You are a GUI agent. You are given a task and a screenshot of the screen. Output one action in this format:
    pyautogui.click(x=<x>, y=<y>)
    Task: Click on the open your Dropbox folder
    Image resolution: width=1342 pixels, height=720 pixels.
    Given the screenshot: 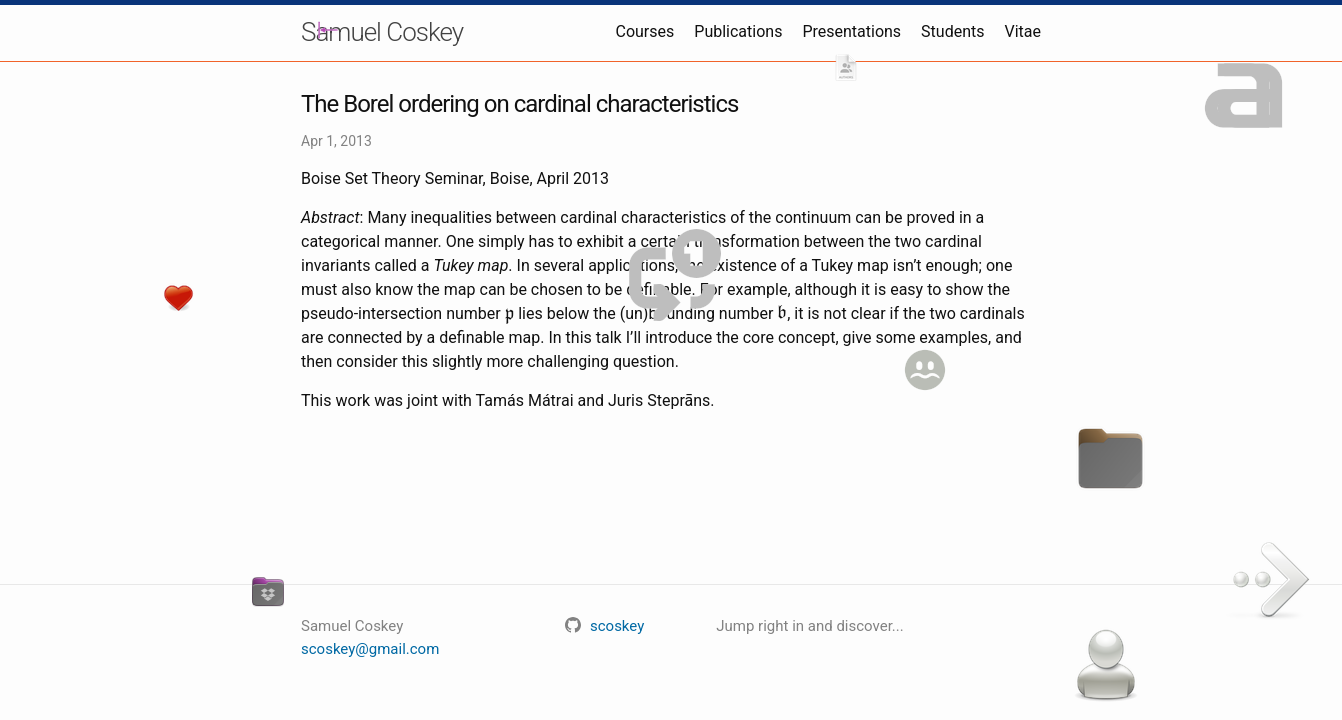 What is the action you would take?
    pyautogui.click(x=268, y=591)
    